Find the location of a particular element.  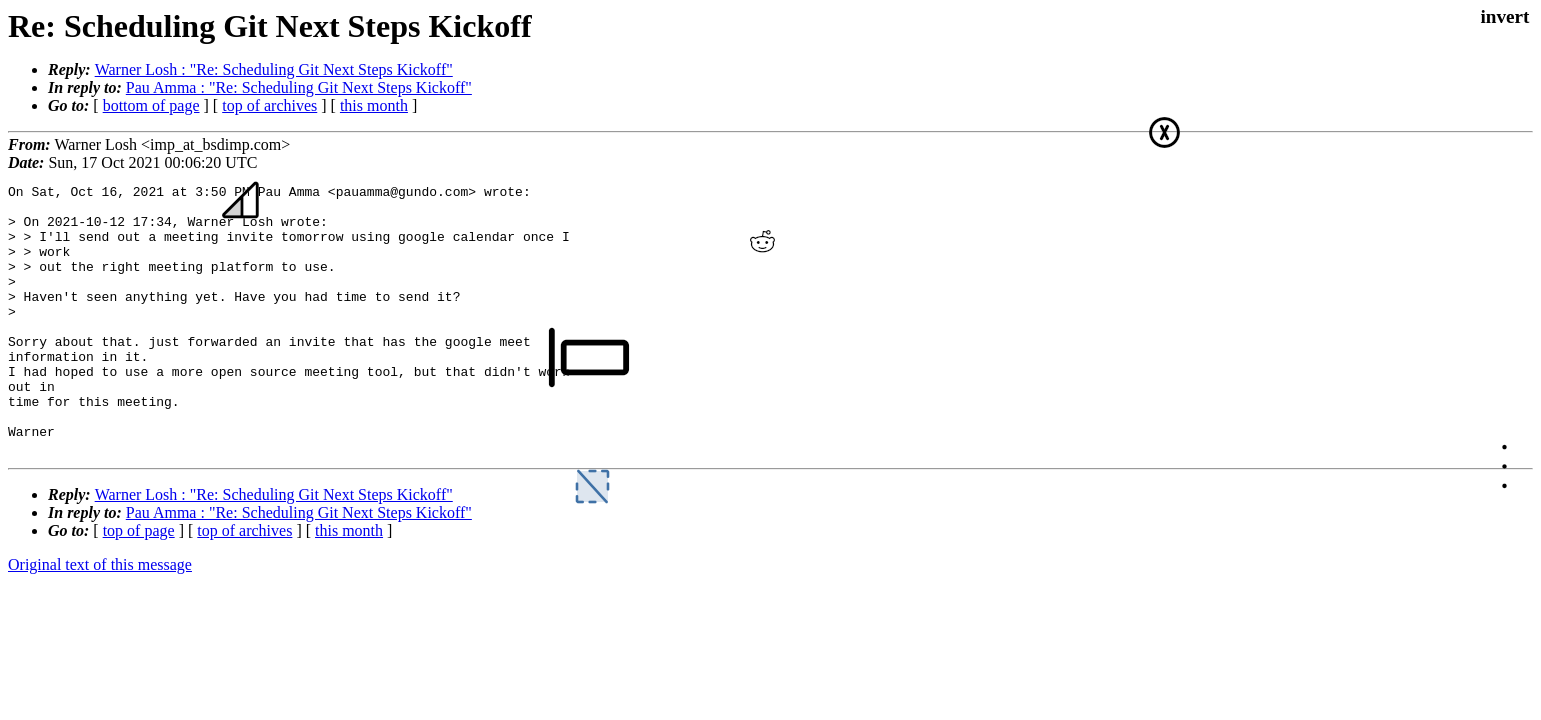

close or cancel an action is located at coordinates (1164, 132).